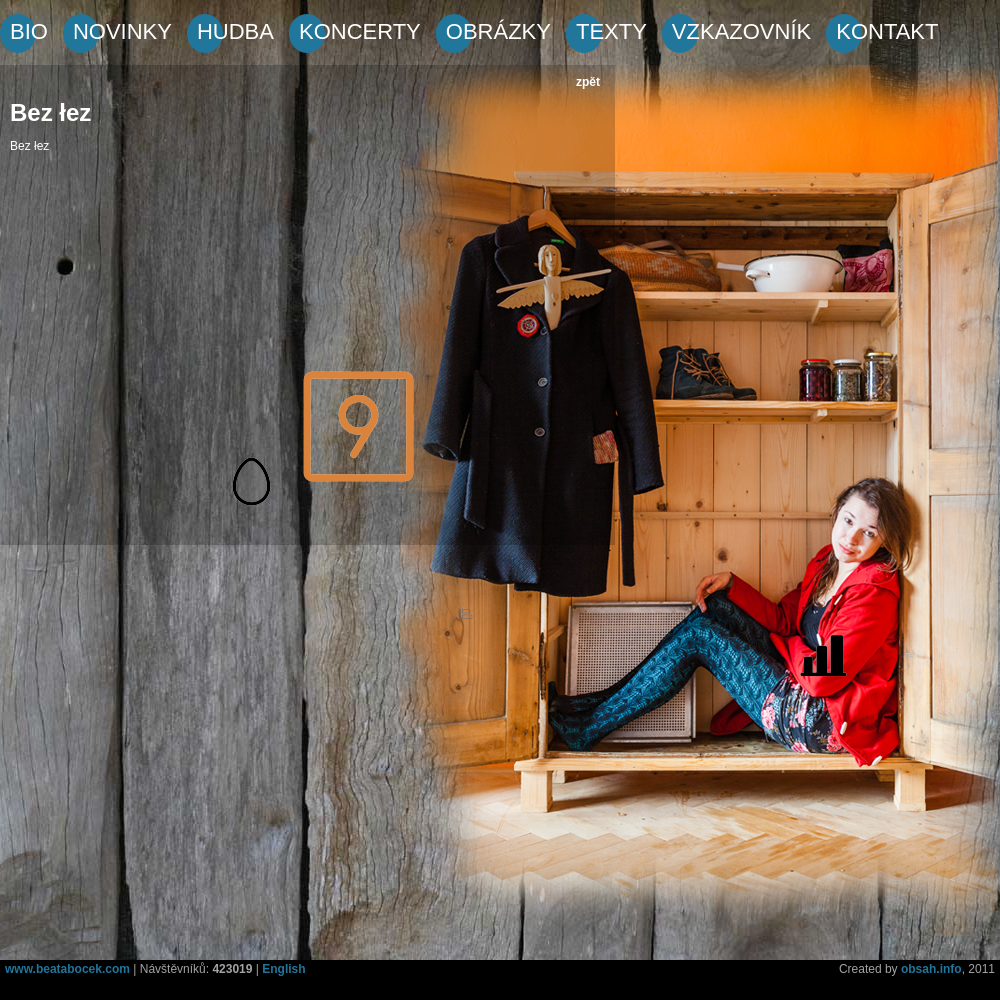  Describe the element at coordinates (358, 426) in the screenshot. I see `select or input the number nine` at that location.